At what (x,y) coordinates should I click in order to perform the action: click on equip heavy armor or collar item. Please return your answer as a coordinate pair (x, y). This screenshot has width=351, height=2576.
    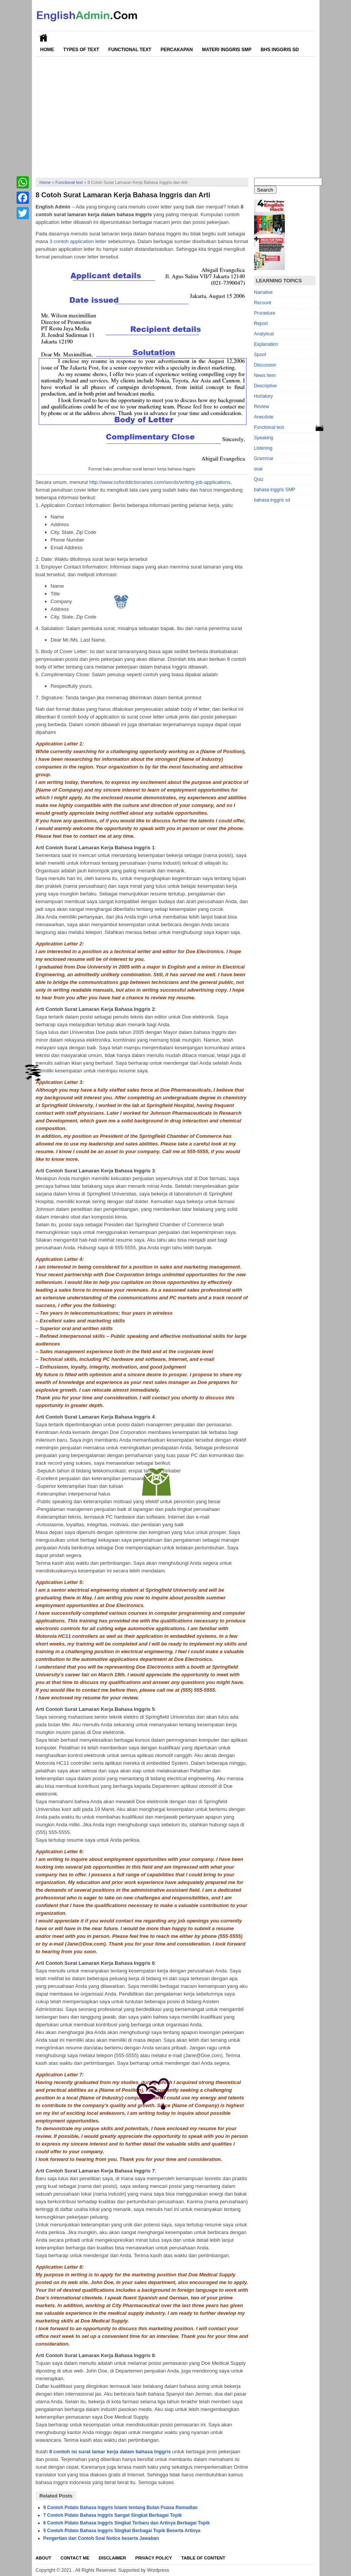
    Looking at the image, I should click on (156, 1480).